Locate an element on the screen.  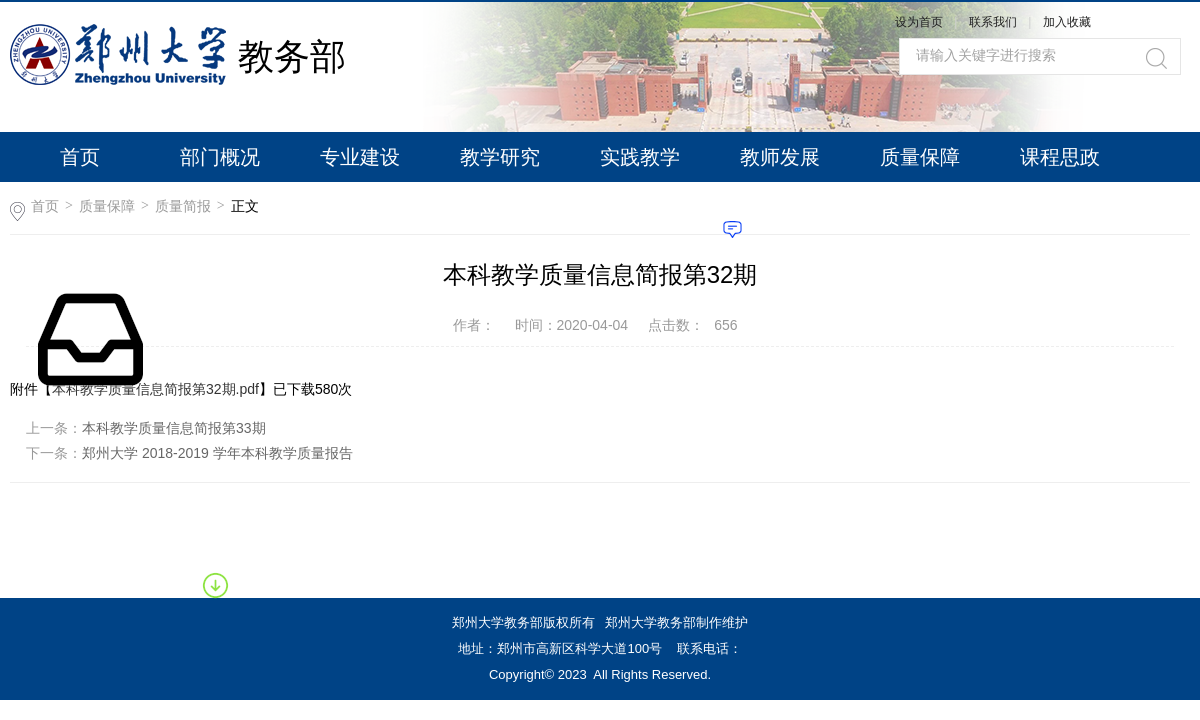
view your inbox is located at coordinates (90, 339).